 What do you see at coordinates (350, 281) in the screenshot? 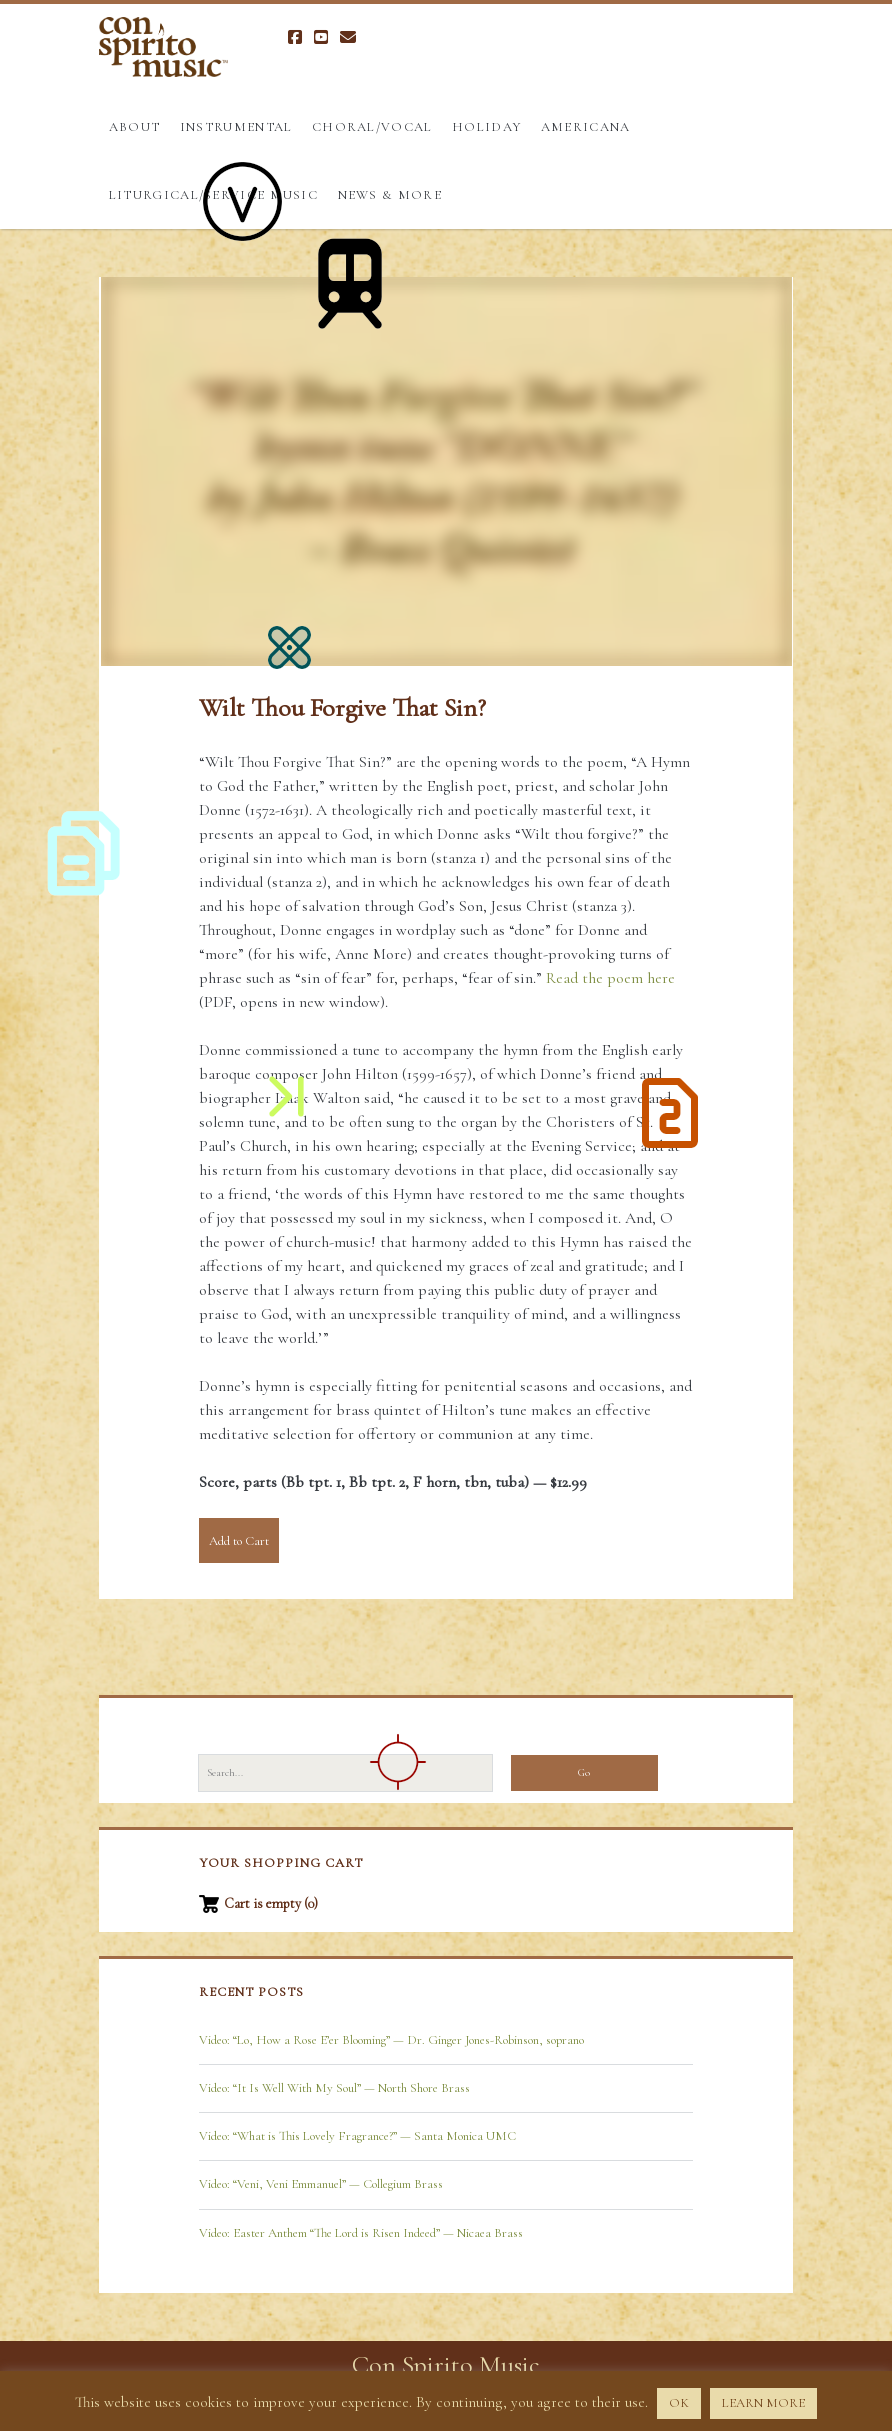
I see `view subway or metro transit options` at bounding box center [350, 281].